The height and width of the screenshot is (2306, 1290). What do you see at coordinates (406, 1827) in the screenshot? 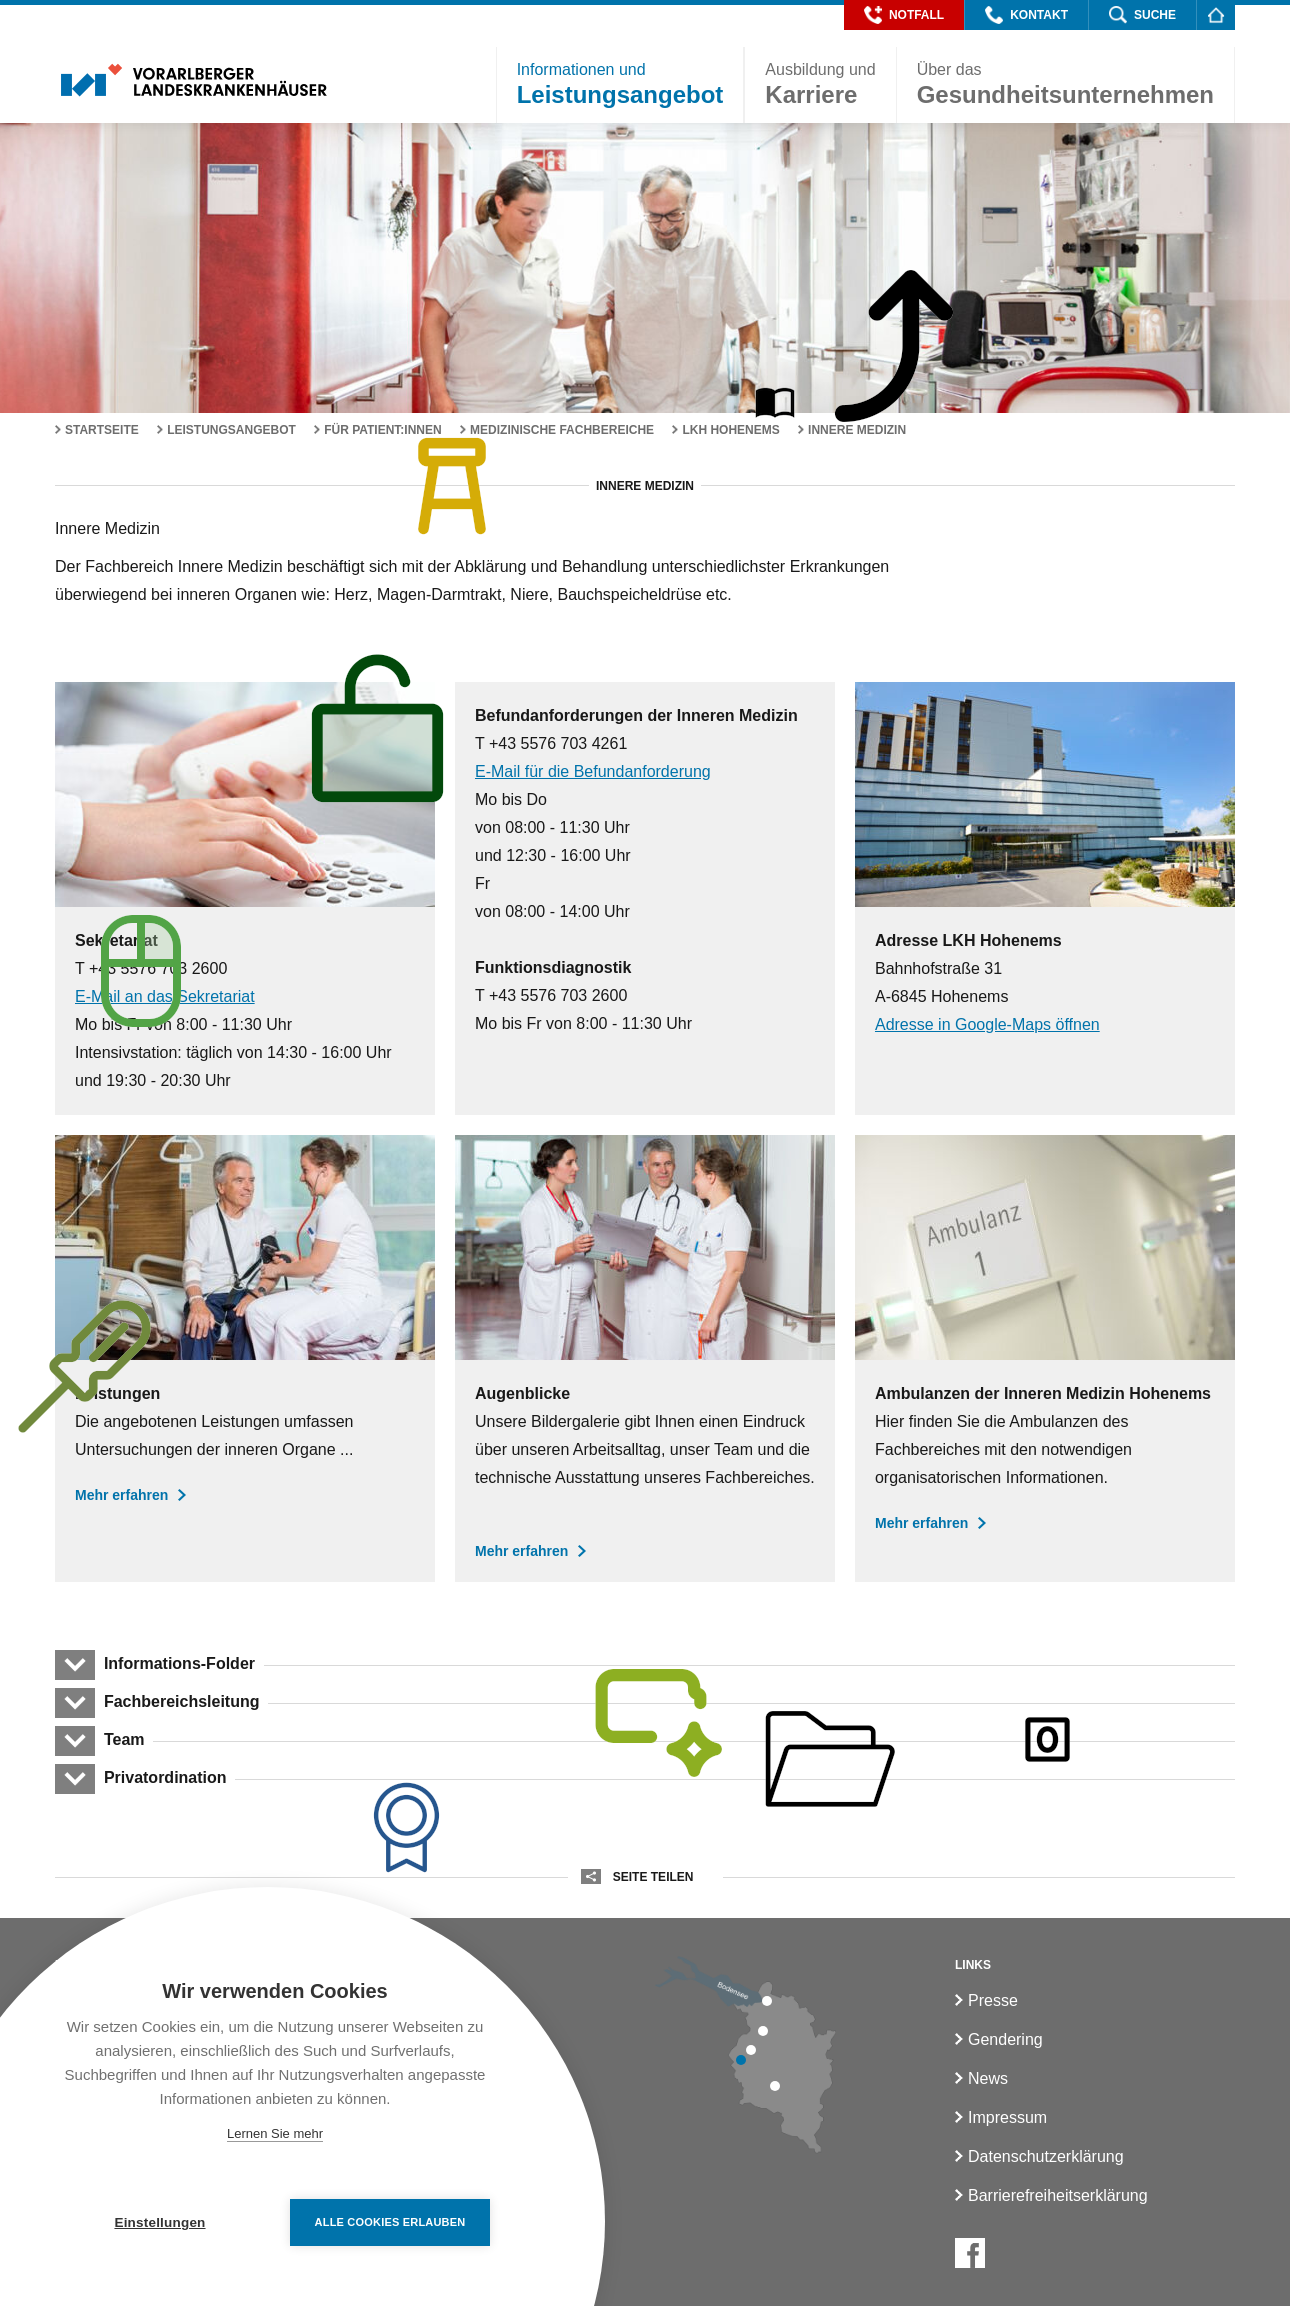
I see `view achievements or awards` at bounding box center [406, 1827].